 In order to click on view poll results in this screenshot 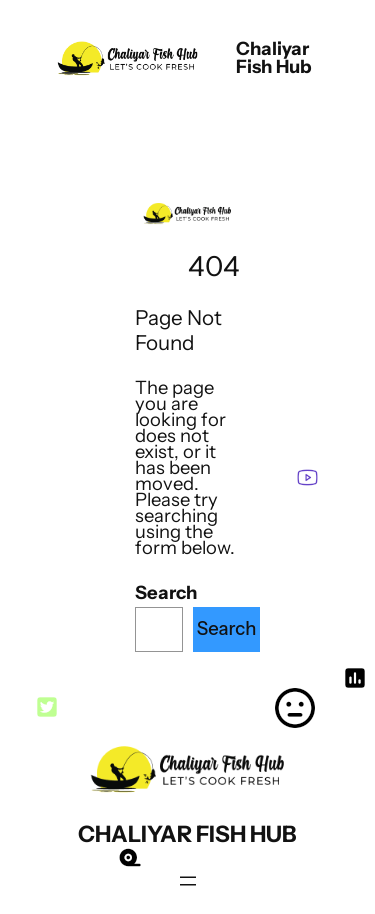, I will do `click(355, 678)`.